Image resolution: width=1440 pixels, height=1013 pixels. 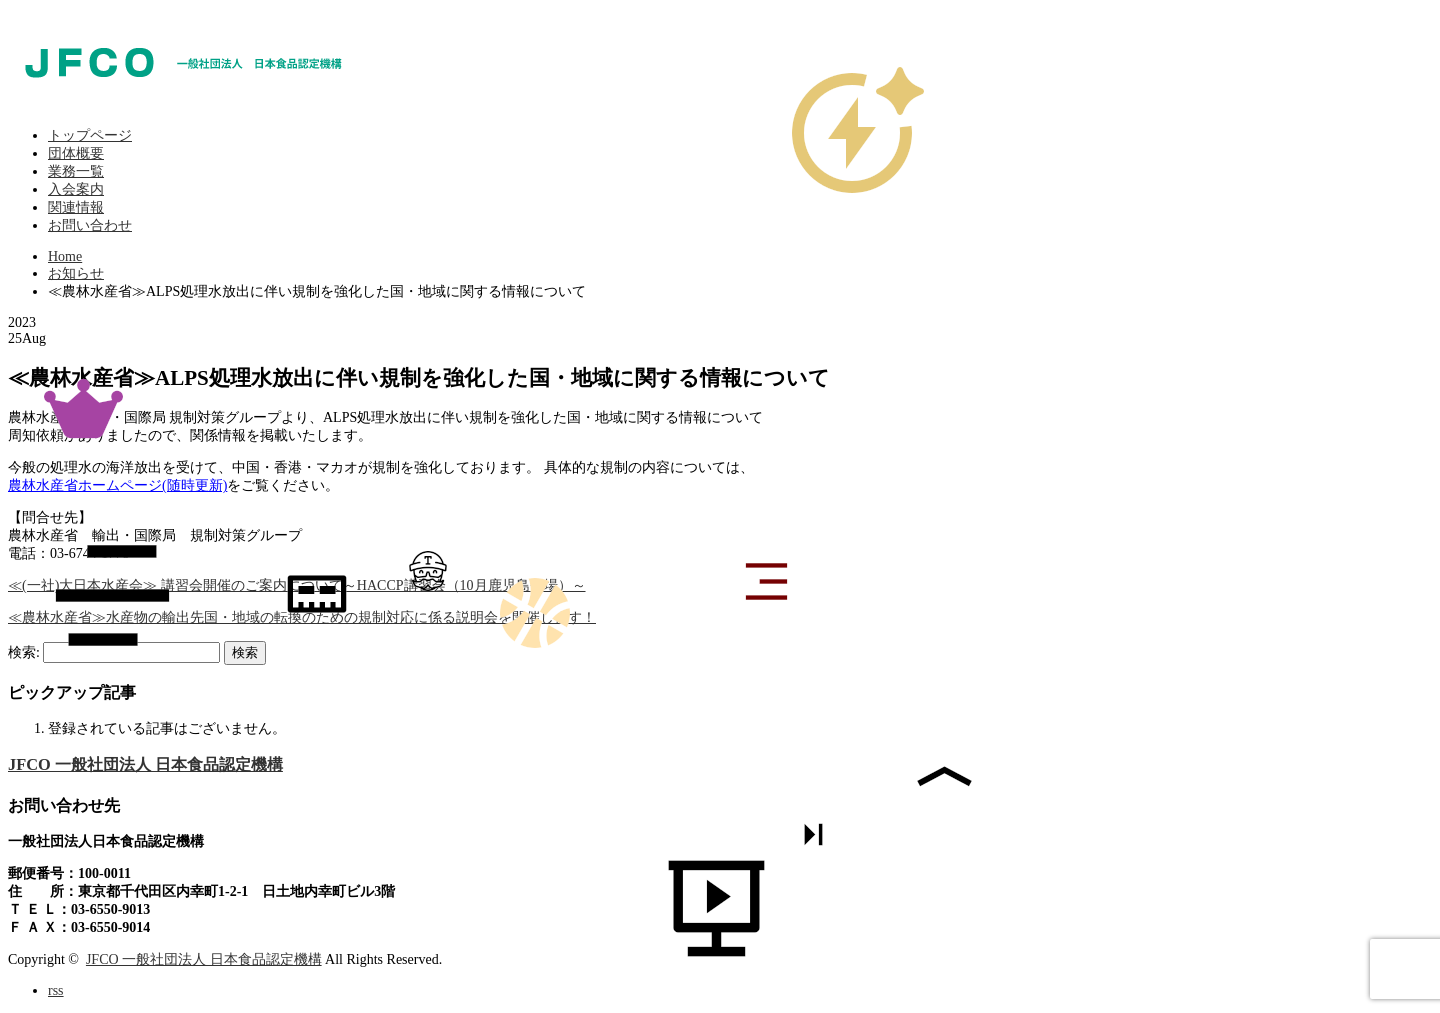 I want to click on scroll to top of page, so click(x=944, y=777).